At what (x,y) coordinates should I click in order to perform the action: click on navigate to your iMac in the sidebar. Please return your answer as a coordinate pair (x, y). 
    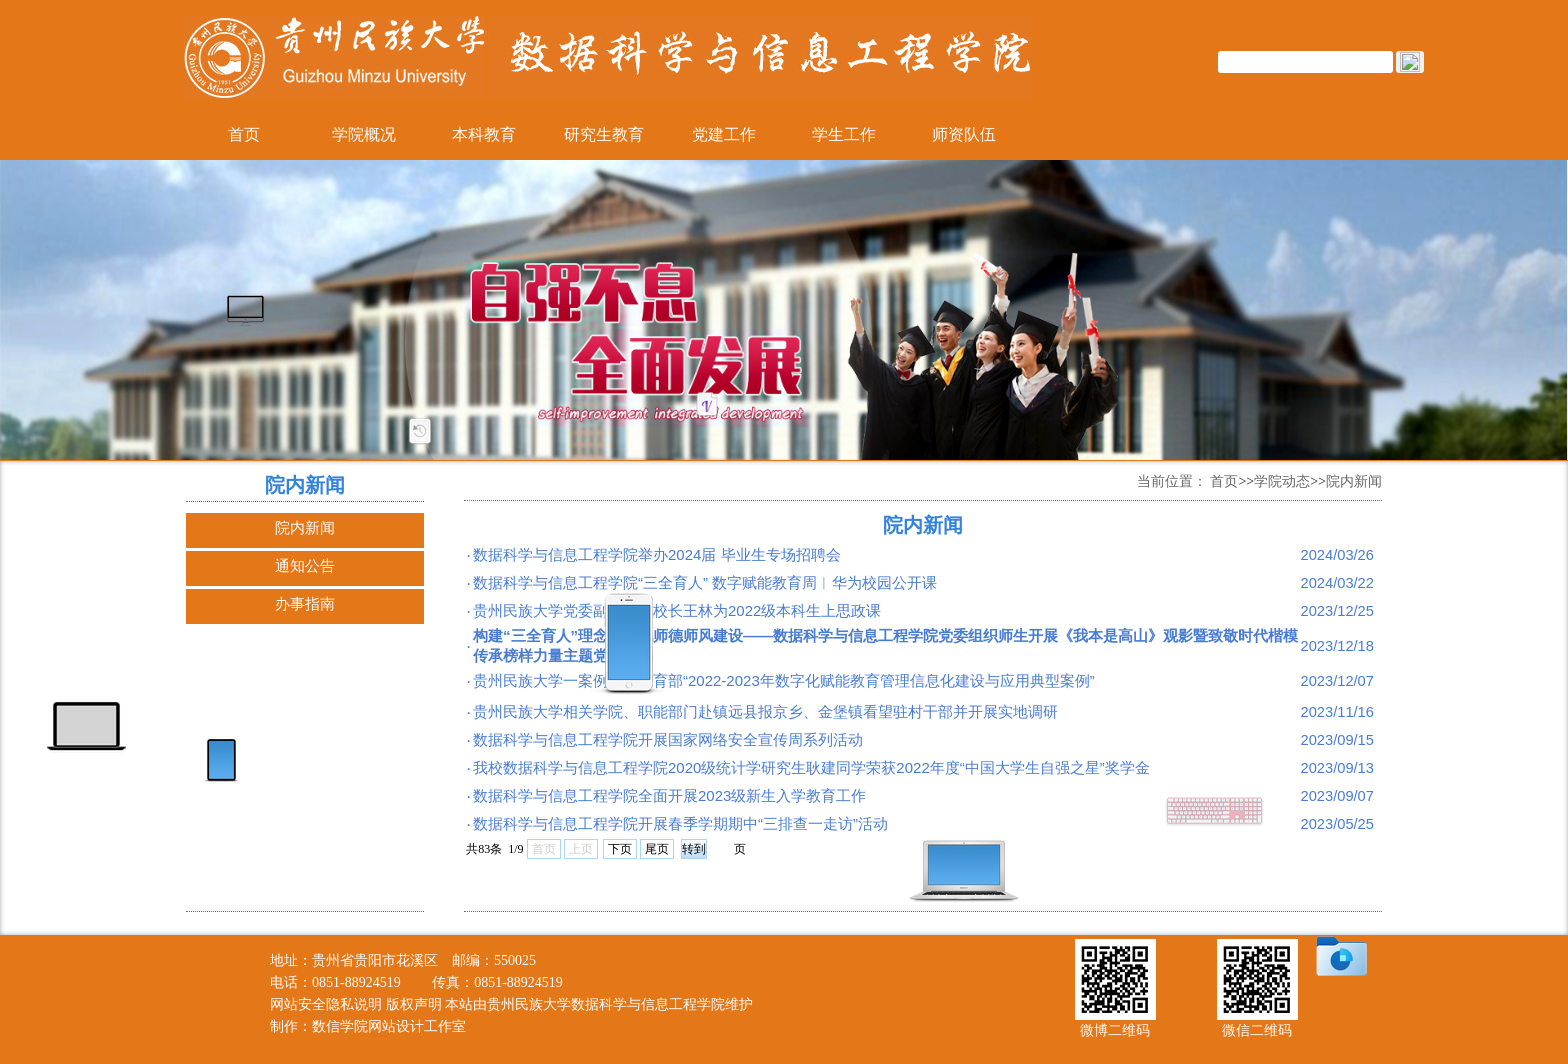
    Looking at the image, I should click on (245, 311).